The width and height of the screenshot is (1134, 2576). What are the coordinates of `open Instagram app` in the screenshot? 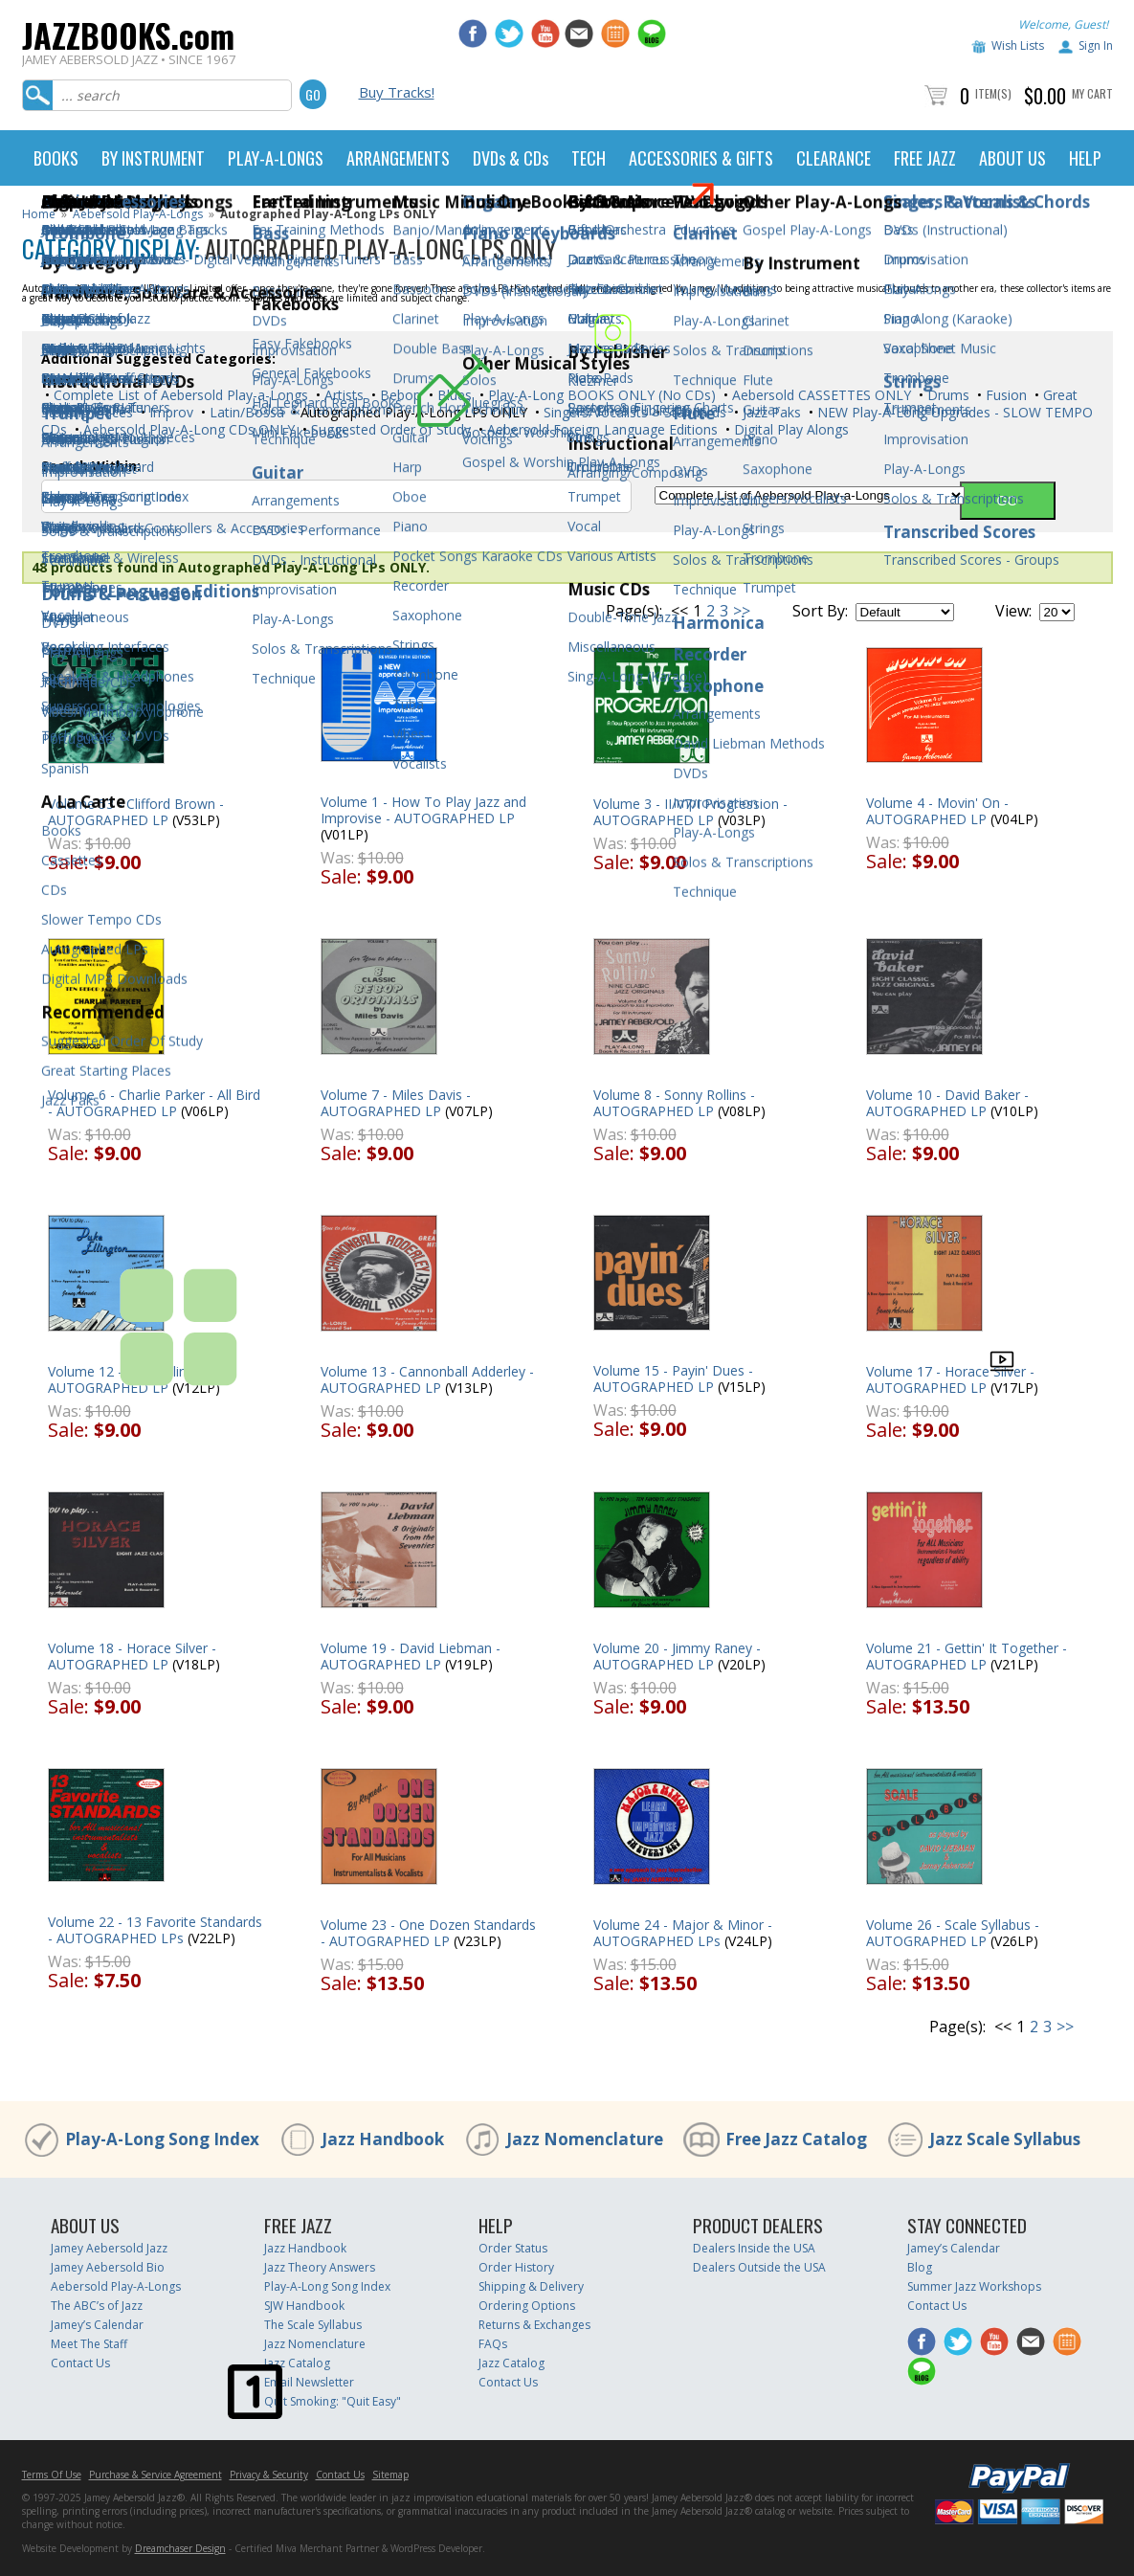 It's located at (612, 332).